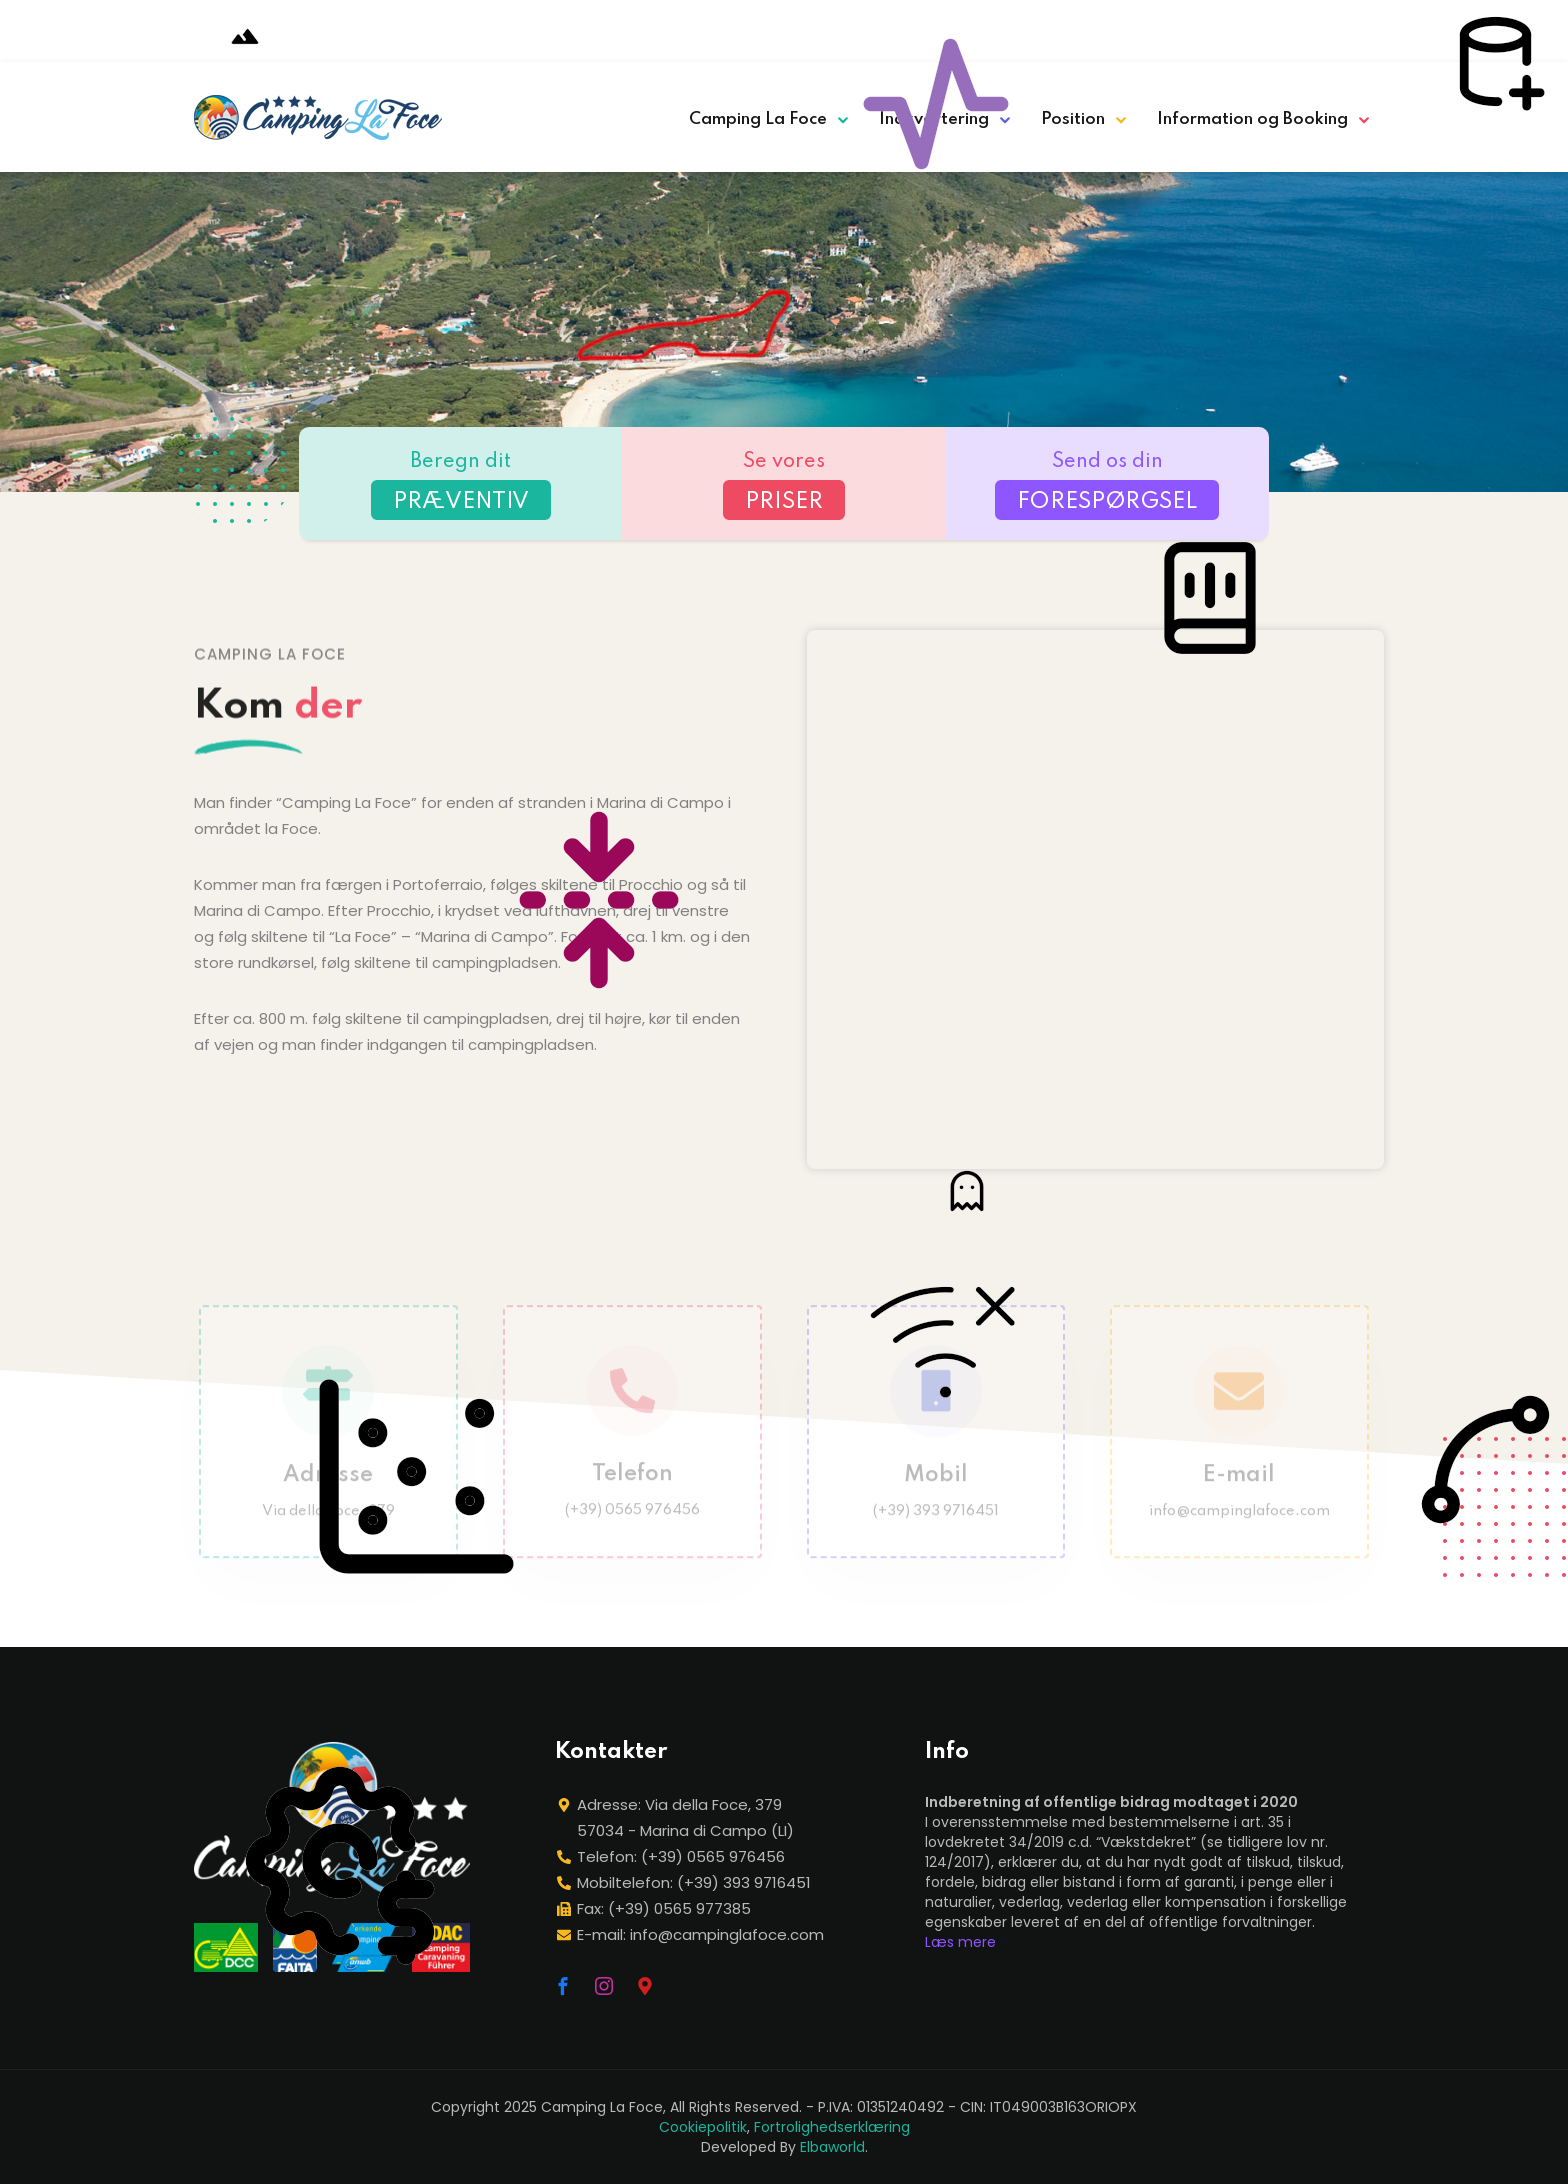 The width and height of the screenshot is (1568, 2184). What do you see at coordinates (1210, 598) in the screenshot?
I see `access audiobook library` at bounding box center [1210, 598].